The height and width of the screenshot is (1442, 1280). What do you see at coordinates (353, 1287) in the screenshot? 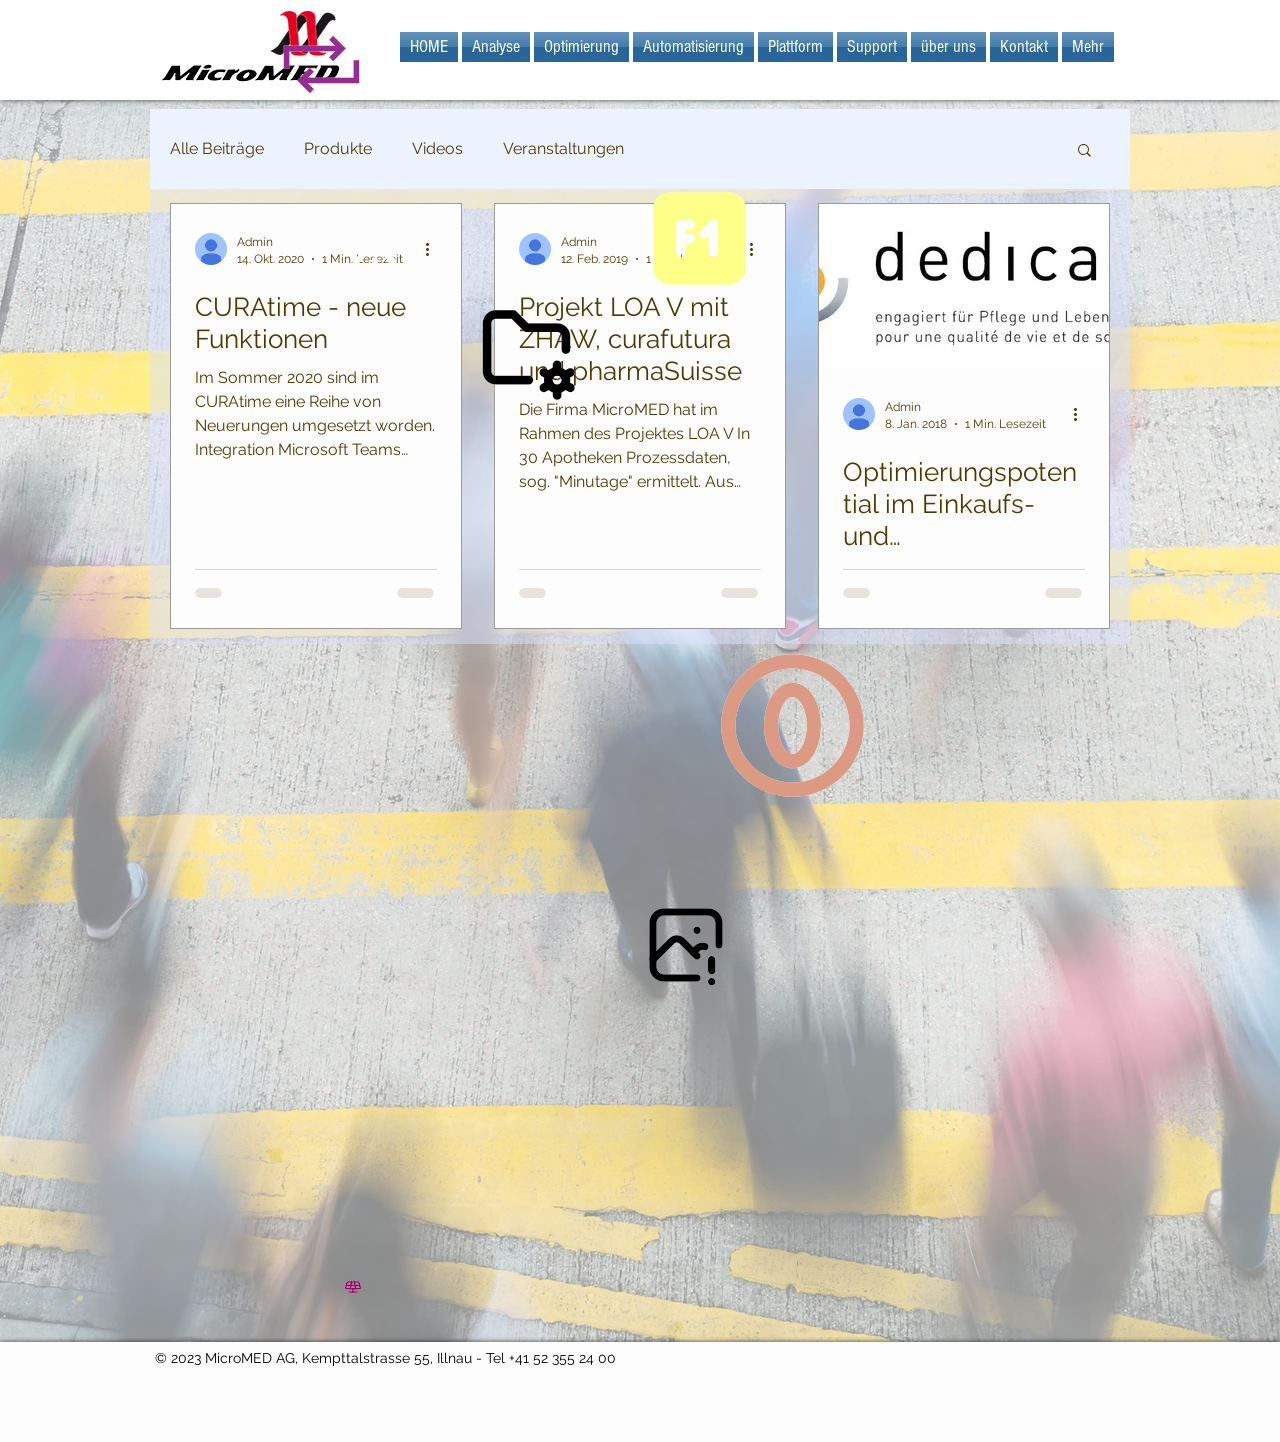
I see `view solar energy or panel settings` at bounding box center [353, 1287].